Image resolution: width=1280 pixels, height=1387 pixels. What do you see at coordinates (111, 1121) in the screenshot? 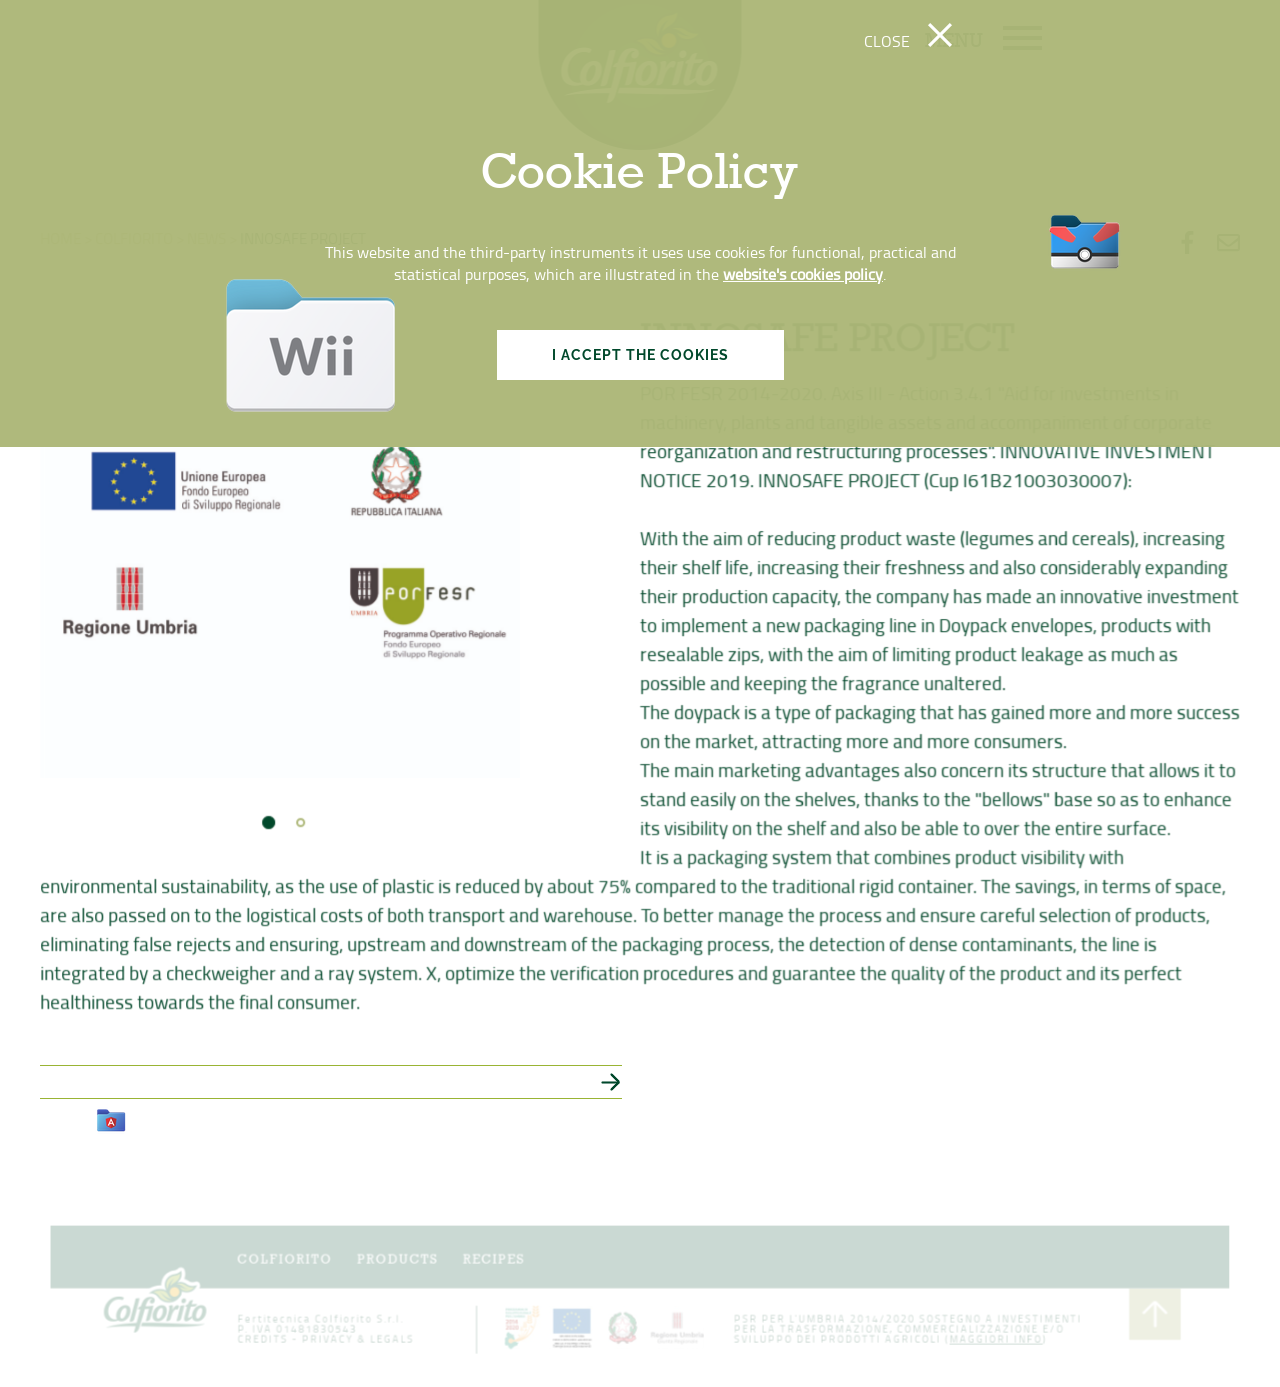
I see `open folder containing Angular project files` at bounding box center [111, 1121].